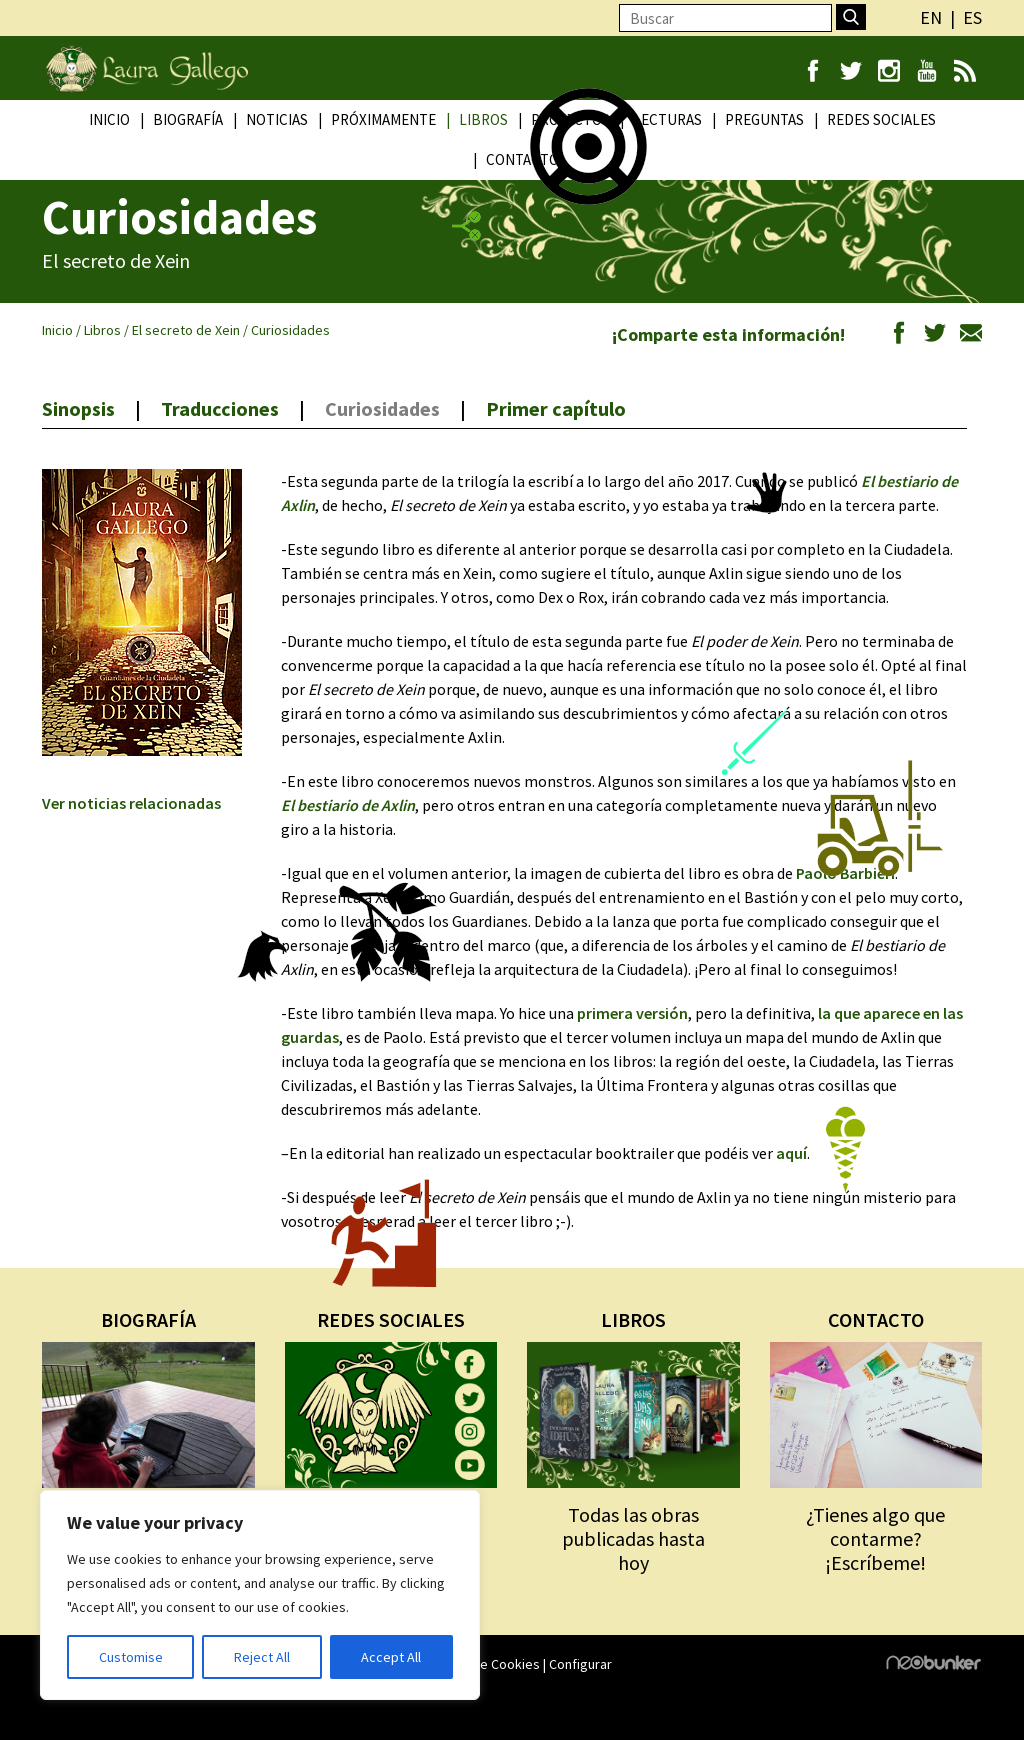  I want to click on equip a stiletto or dagger weapon, so click(754, 742).